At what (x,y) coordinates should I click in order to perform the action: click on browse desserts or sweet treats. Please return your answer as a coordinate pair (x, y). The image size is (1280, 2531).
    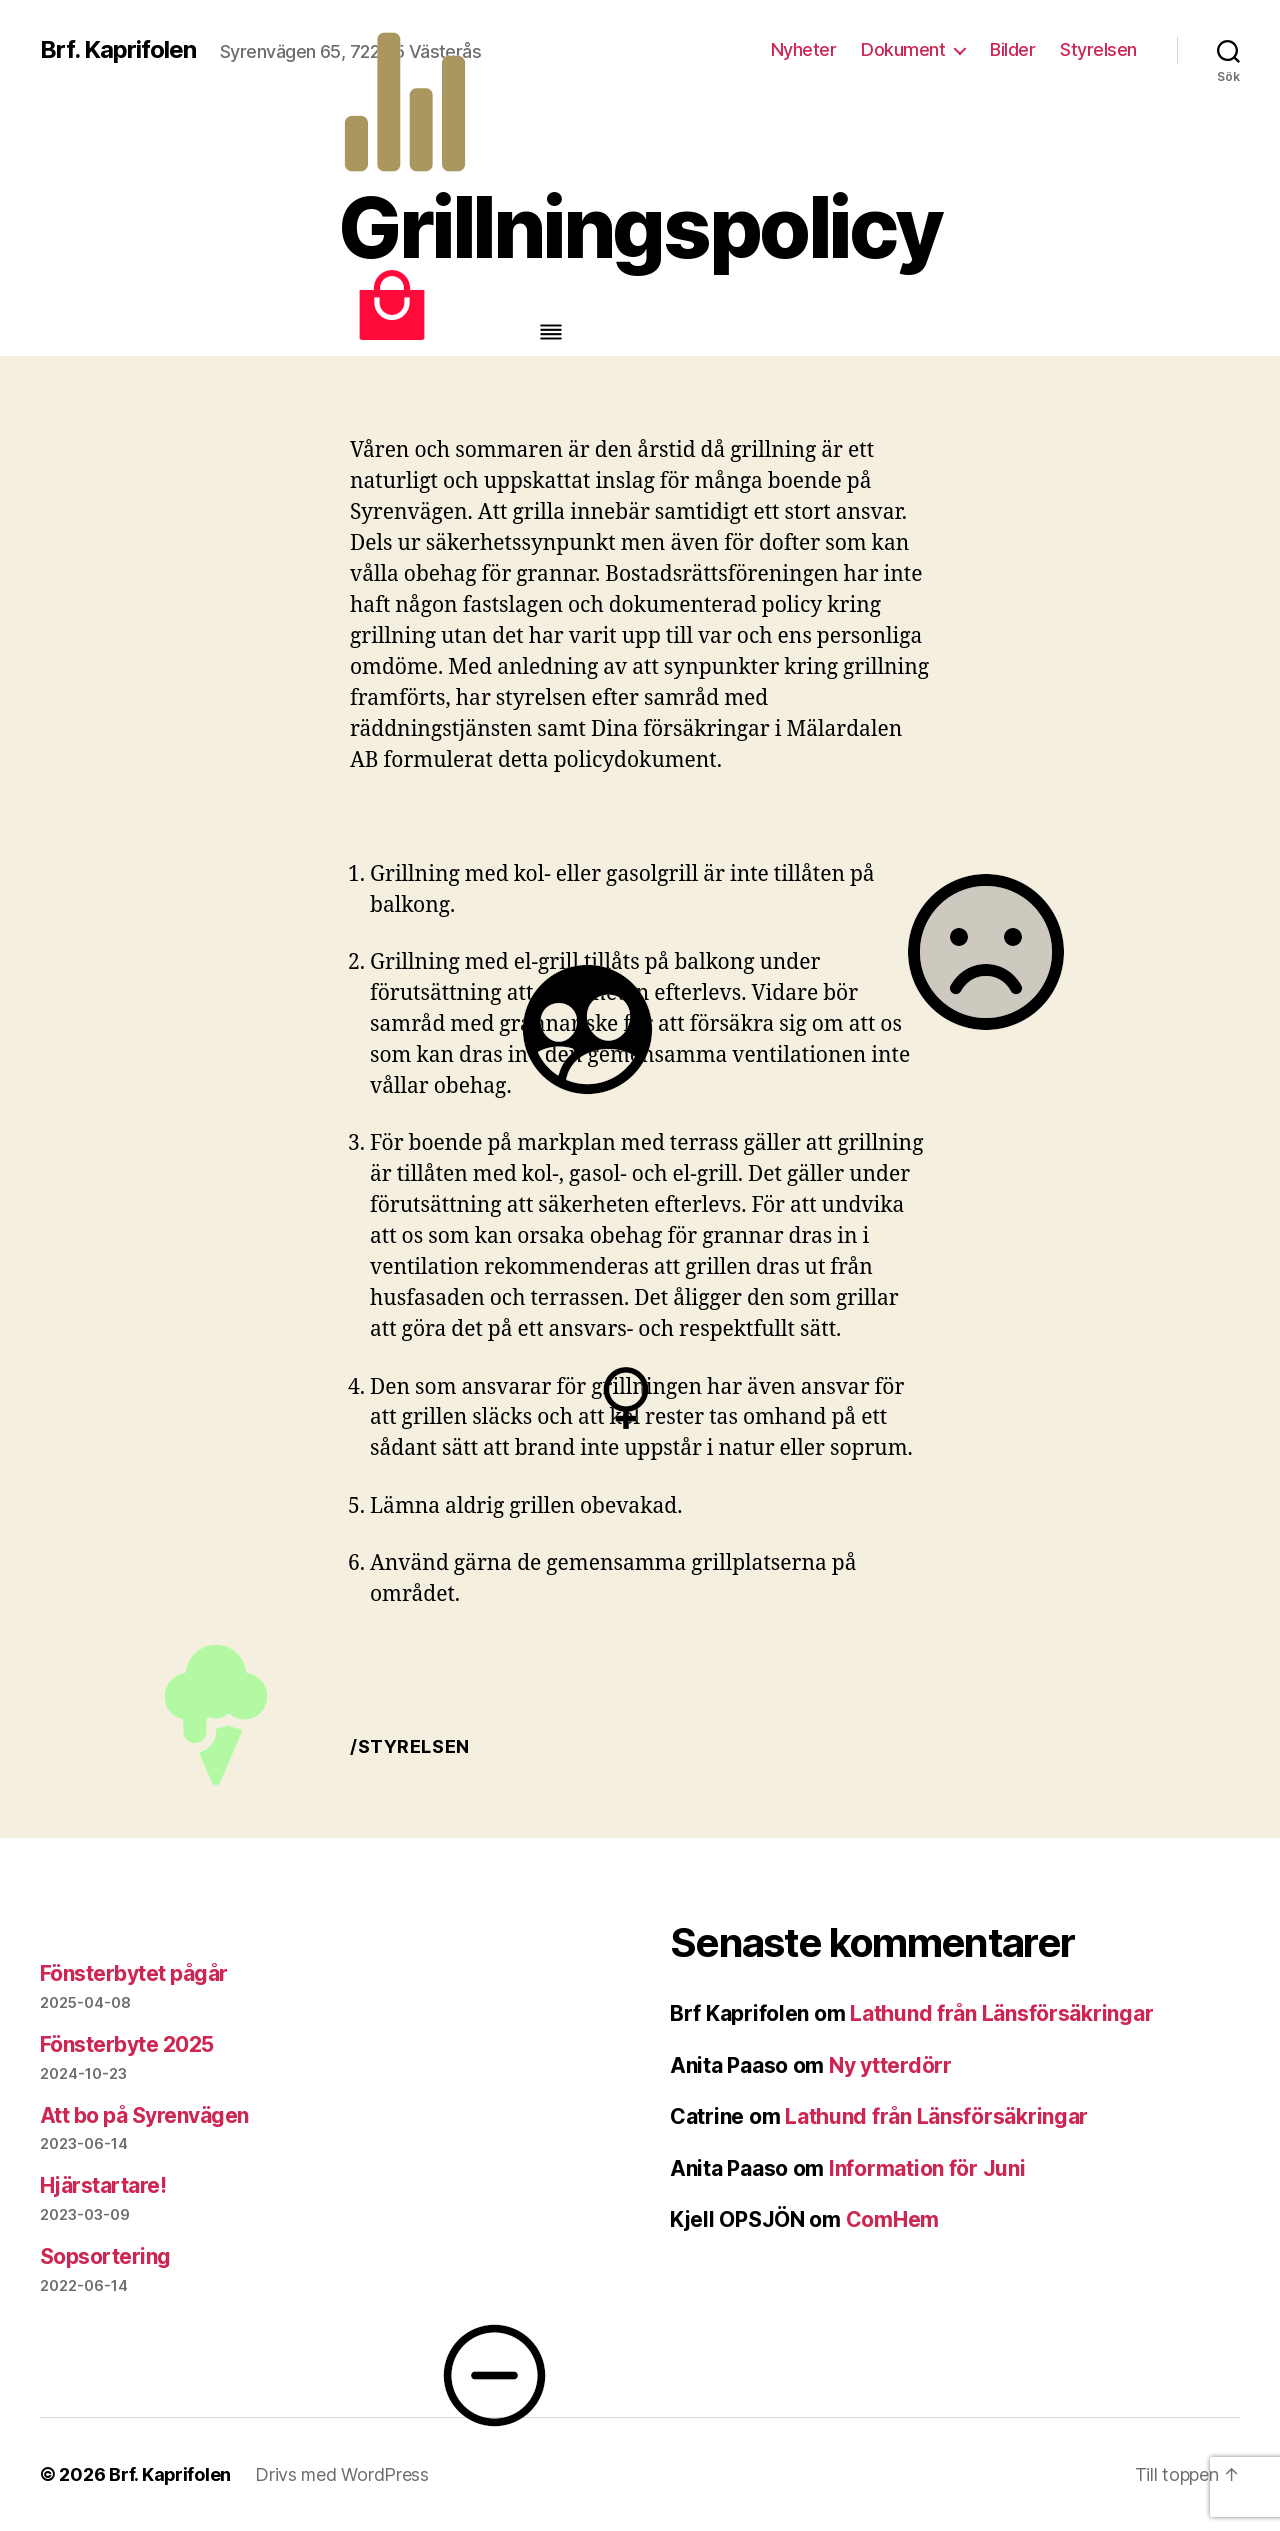
    Looking at the image, I should click on (216, 1715).